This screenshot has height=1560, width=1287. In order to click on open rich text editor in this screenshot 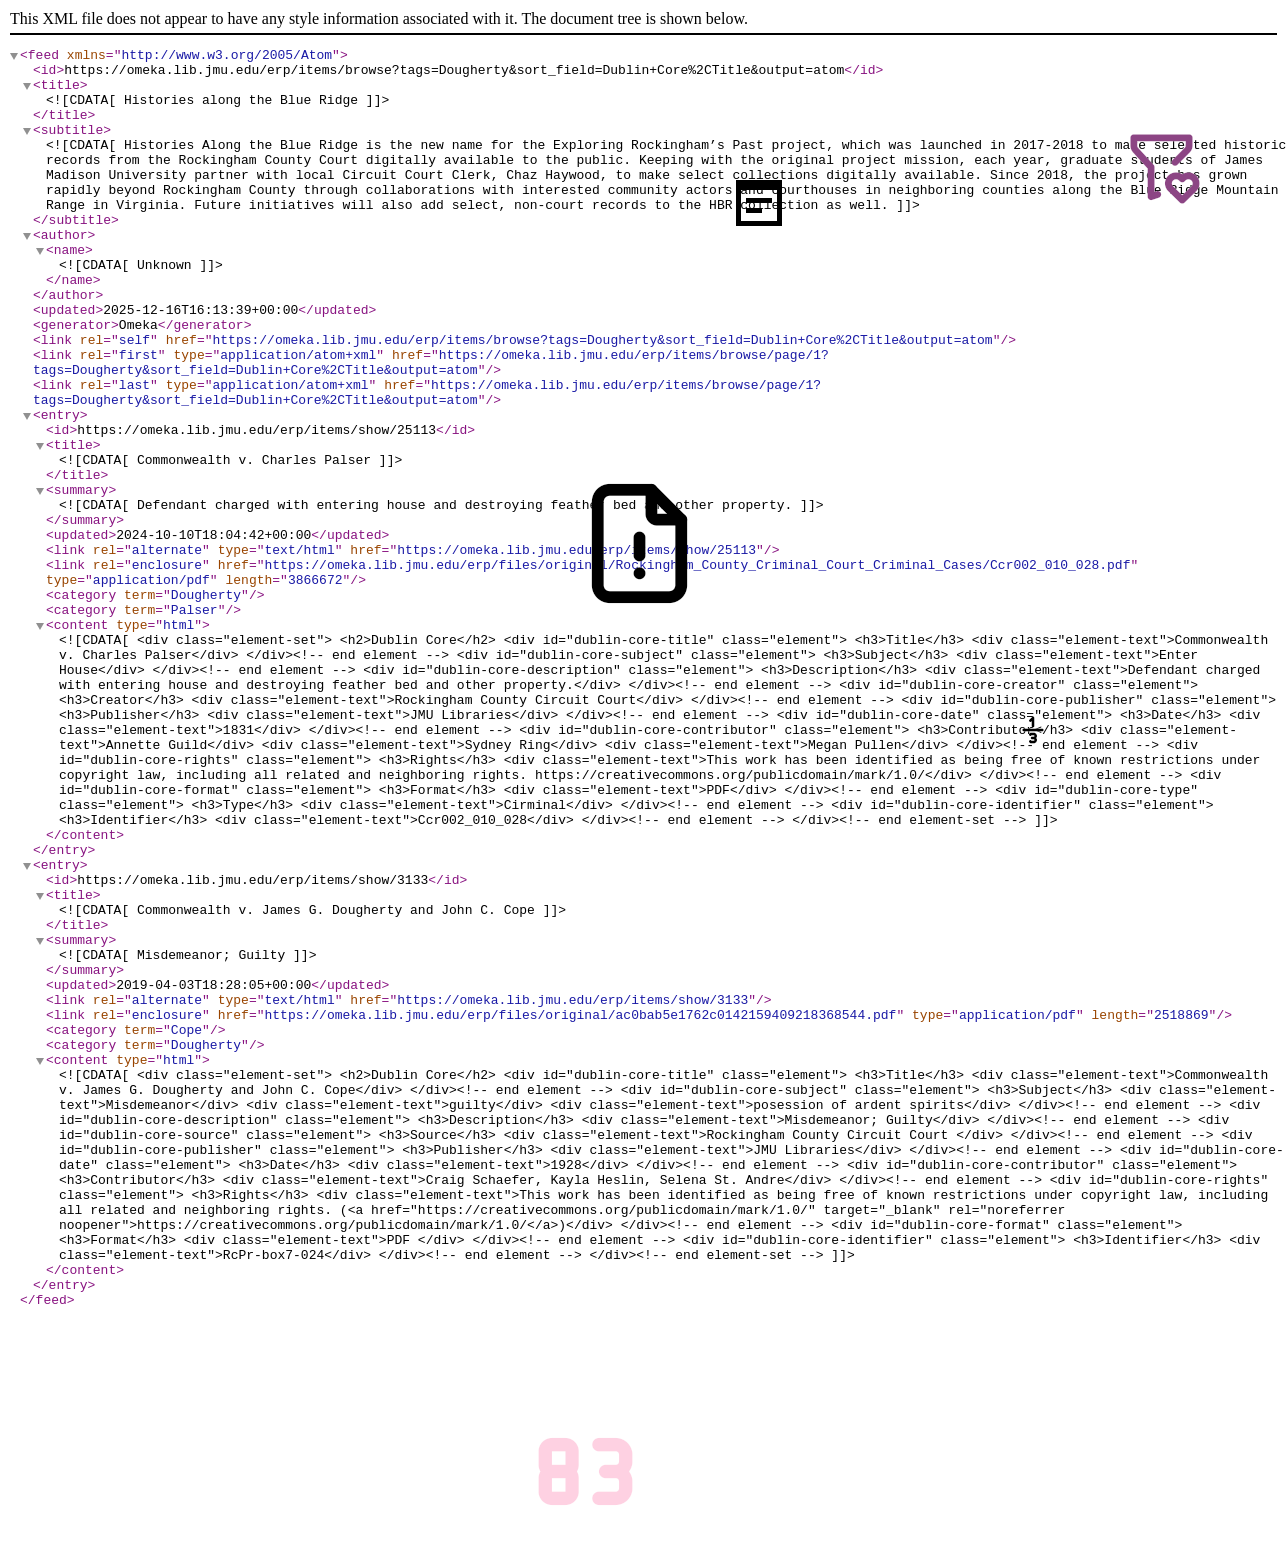, I will do `click(759, 203)`.